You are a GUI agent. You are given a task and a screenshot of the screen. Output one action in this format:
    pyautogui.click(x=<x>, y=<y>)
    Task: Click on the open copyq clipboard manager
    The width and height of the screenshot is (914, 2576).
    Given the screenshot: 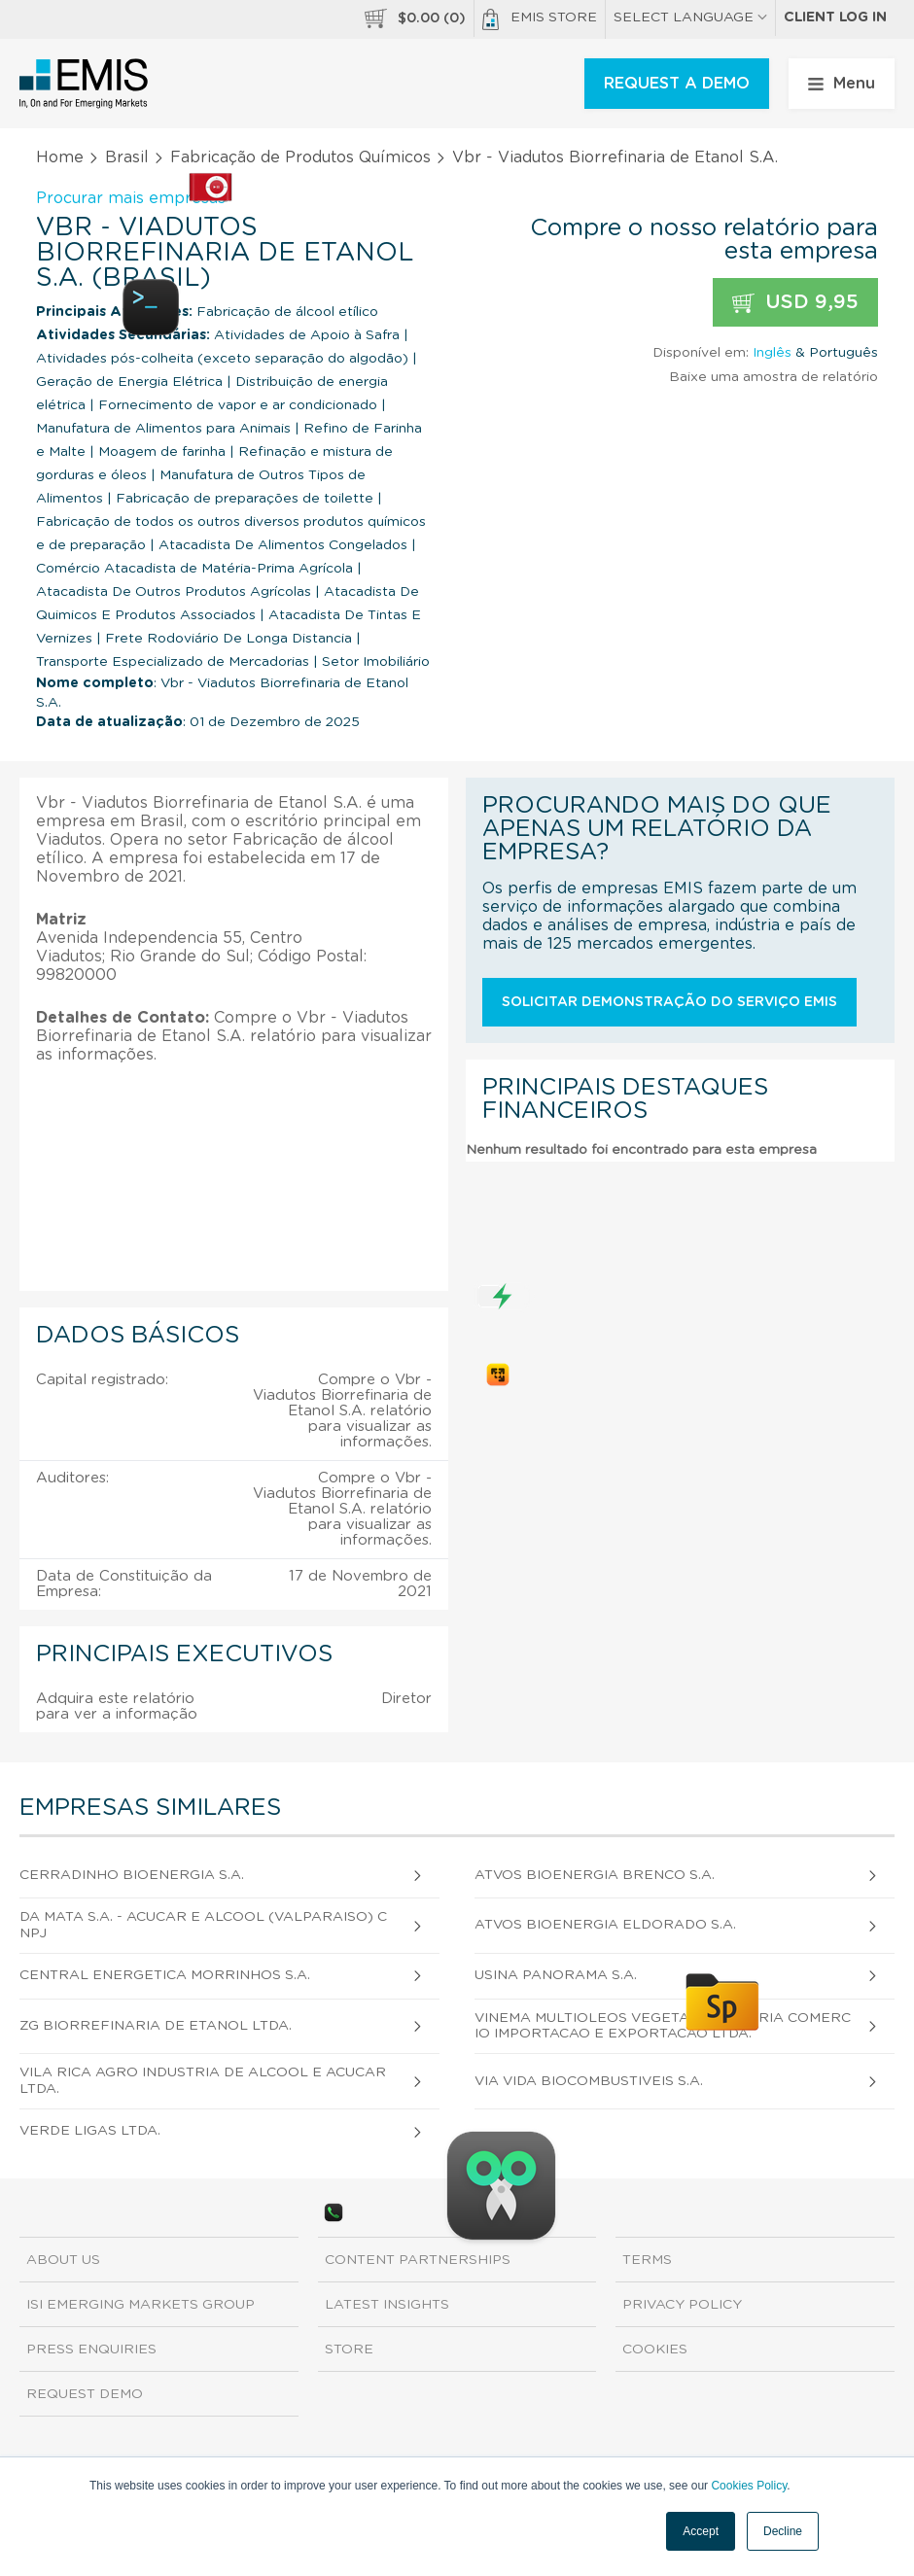 What is the action you would take?
    pyautogui.click(x=501, y=2185)
    